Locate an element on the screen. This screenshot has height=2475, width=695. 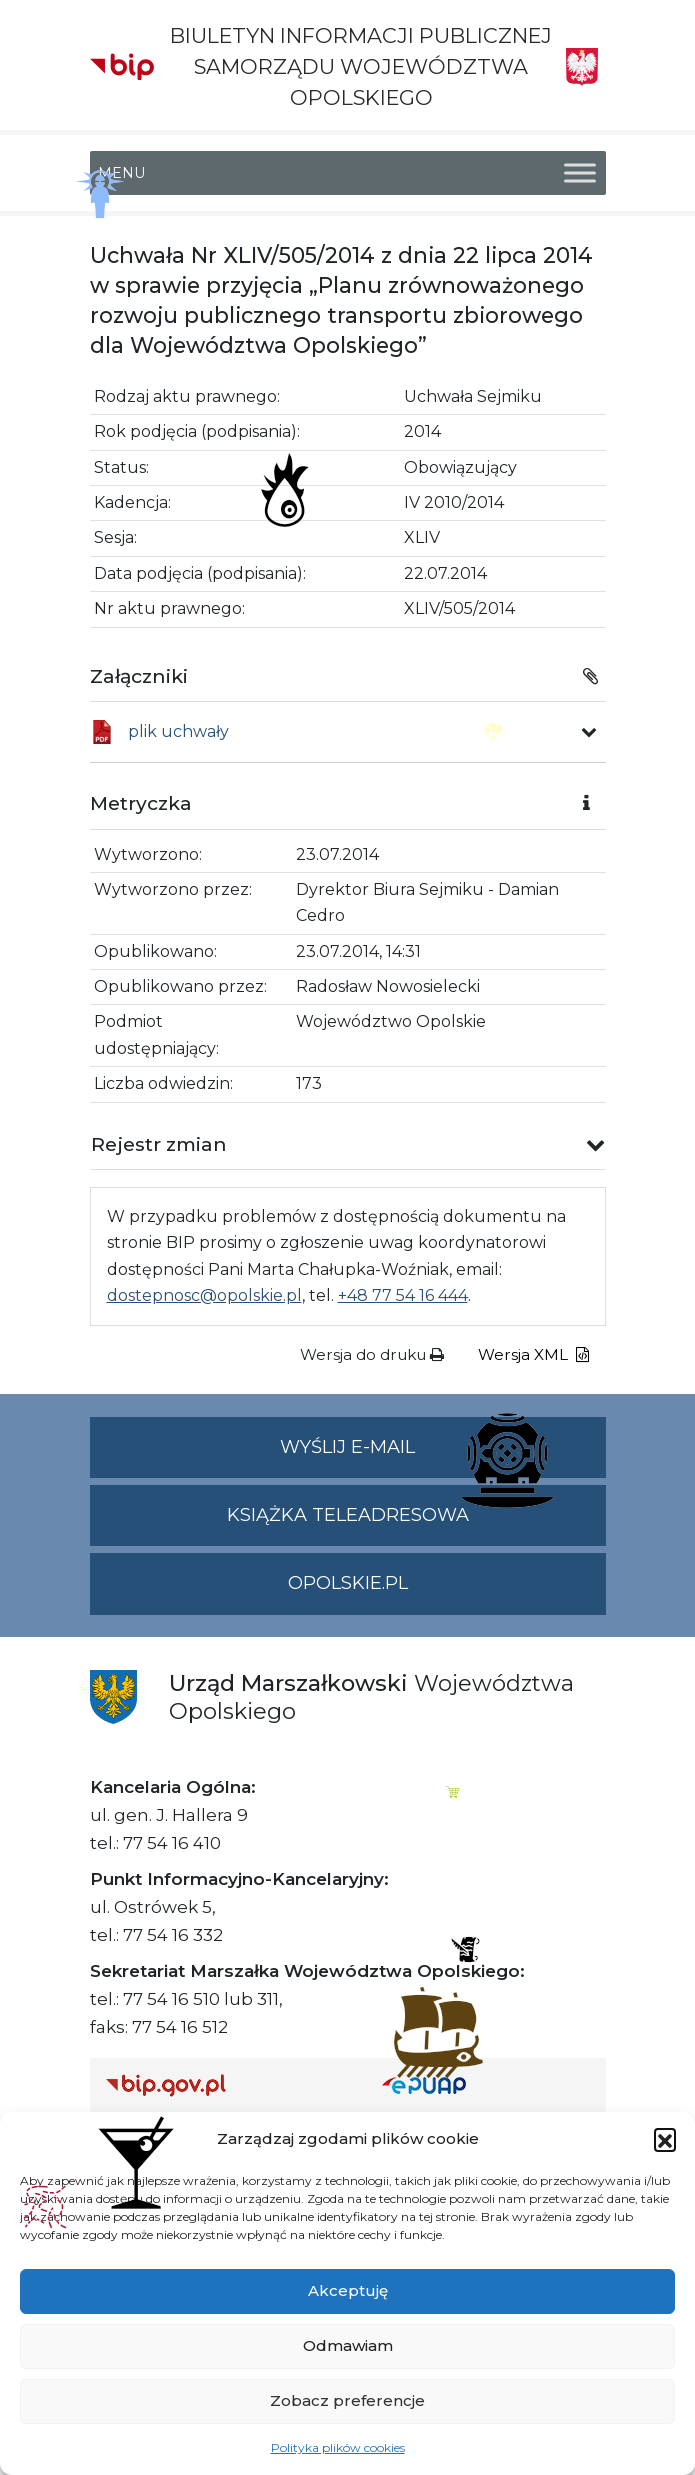
select imp or demon character is located at coordinates (493, 732).